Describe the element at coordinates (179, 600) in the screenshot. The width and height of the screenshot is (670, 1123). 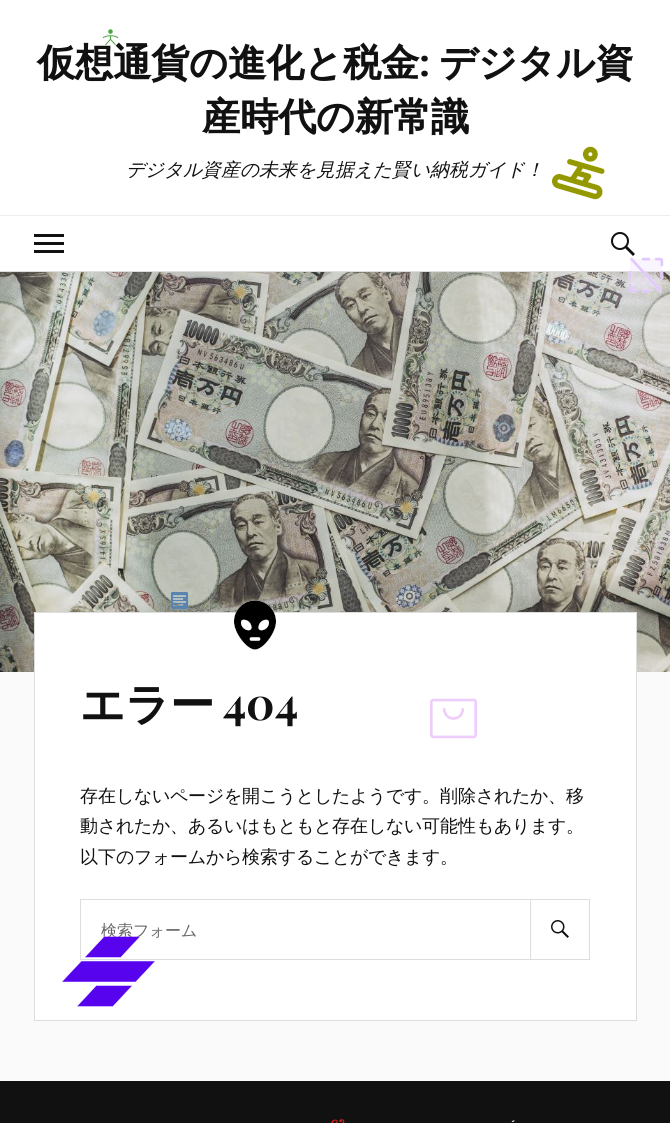
I see `align text to the left` at that location.